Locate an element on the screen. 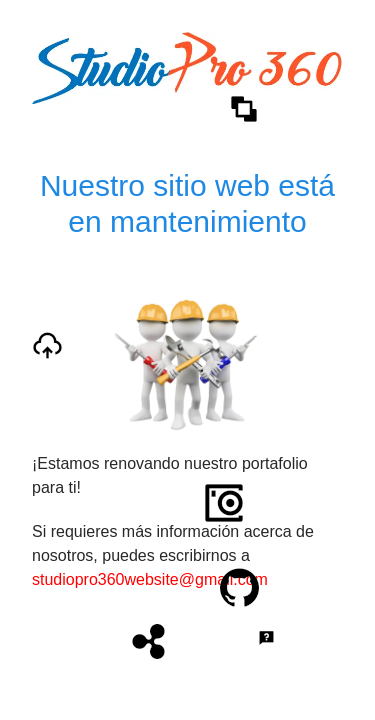  upload file to cloud storage is located at coordinates (47, 345).